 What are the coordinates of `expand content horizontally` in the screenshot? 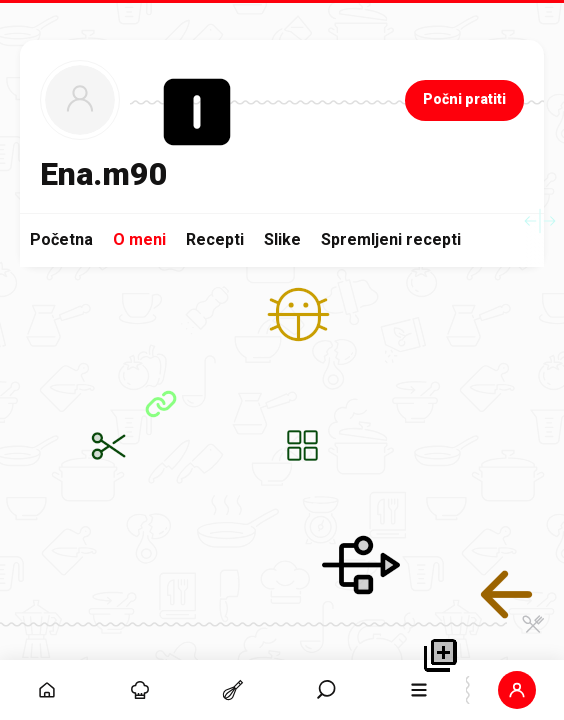 It's located at (540, 221).